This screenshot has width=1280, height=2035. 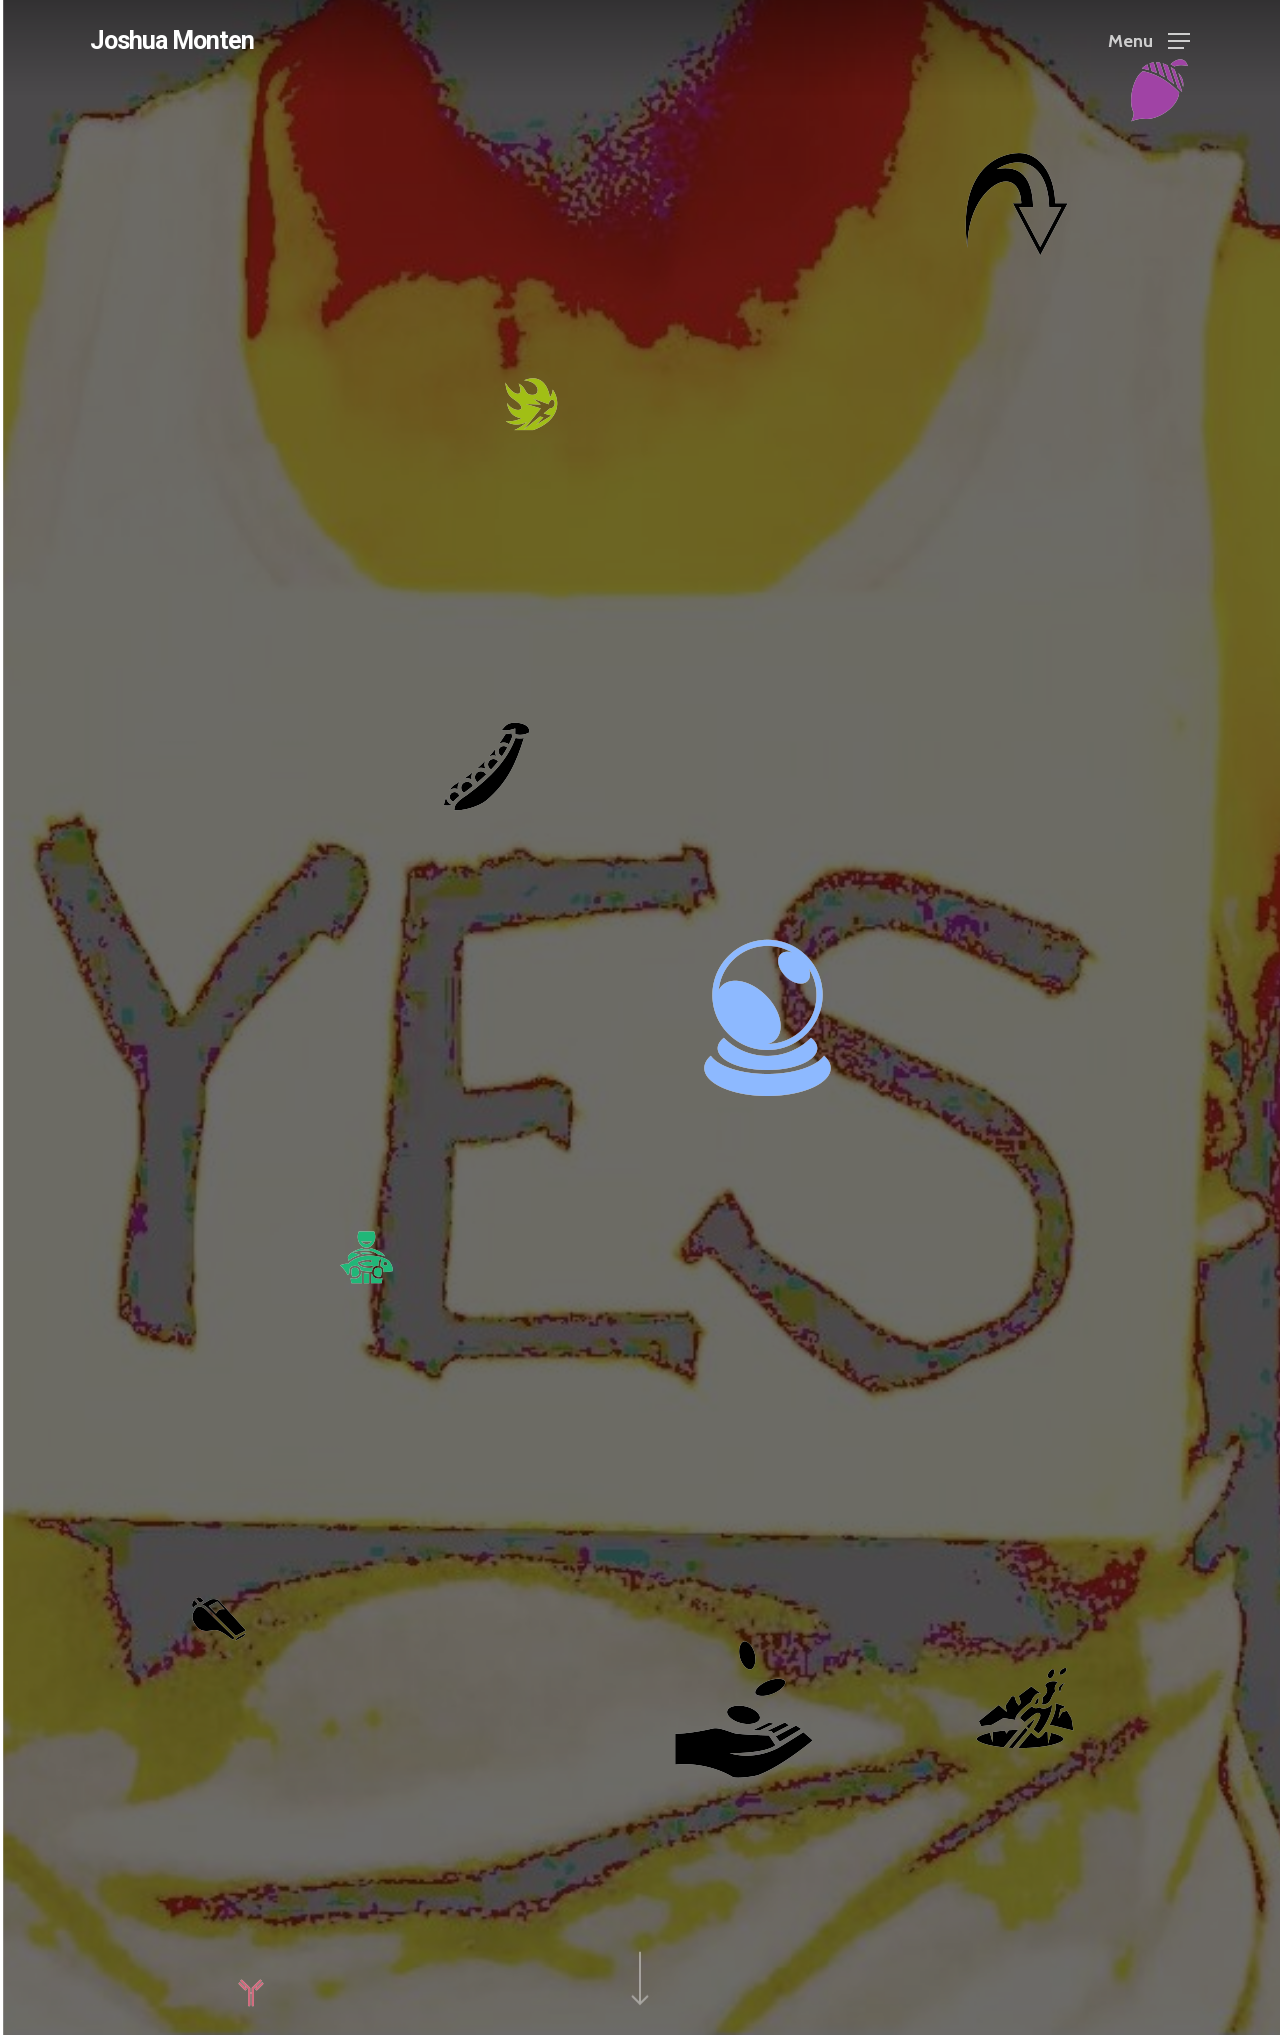 I want to click on activate speed boost or sprint ability, so click(x=531, y=404).